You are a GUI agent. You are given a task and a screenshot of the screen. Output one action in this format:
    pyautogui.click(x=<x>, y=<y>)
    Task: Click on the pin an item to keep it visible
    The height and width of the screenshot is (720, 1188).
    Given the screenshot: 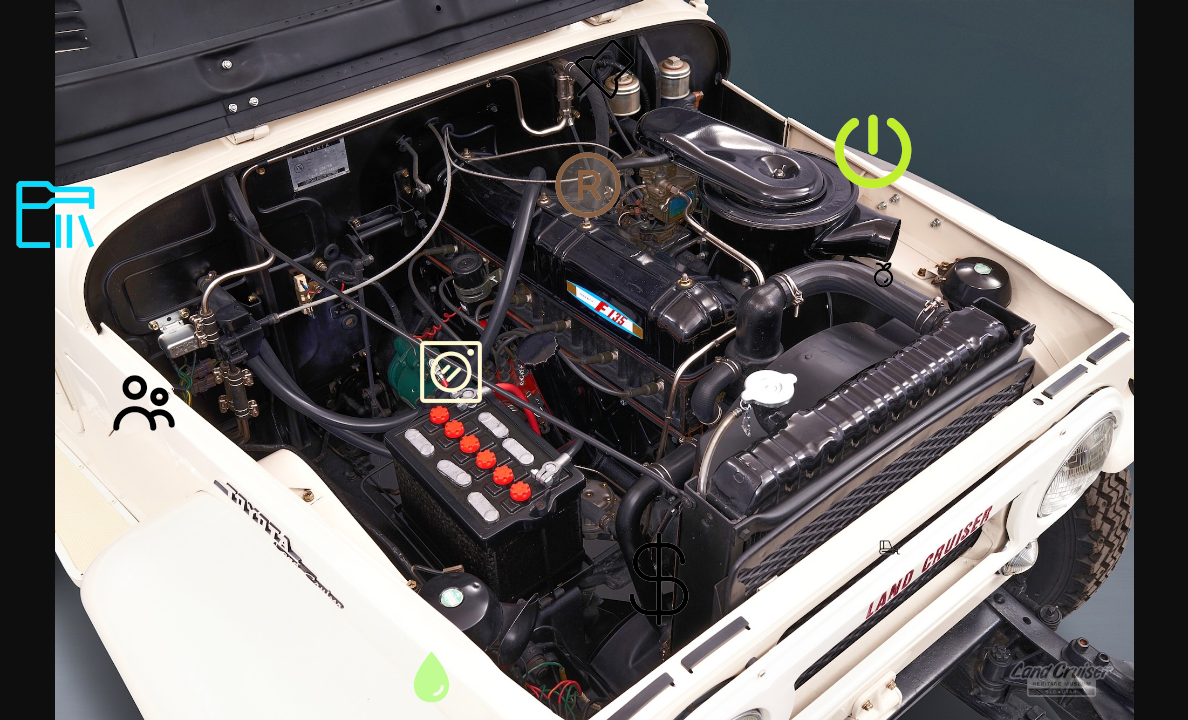 What is the action you would take?
    pyautogui.click(x=602, y=71)
    